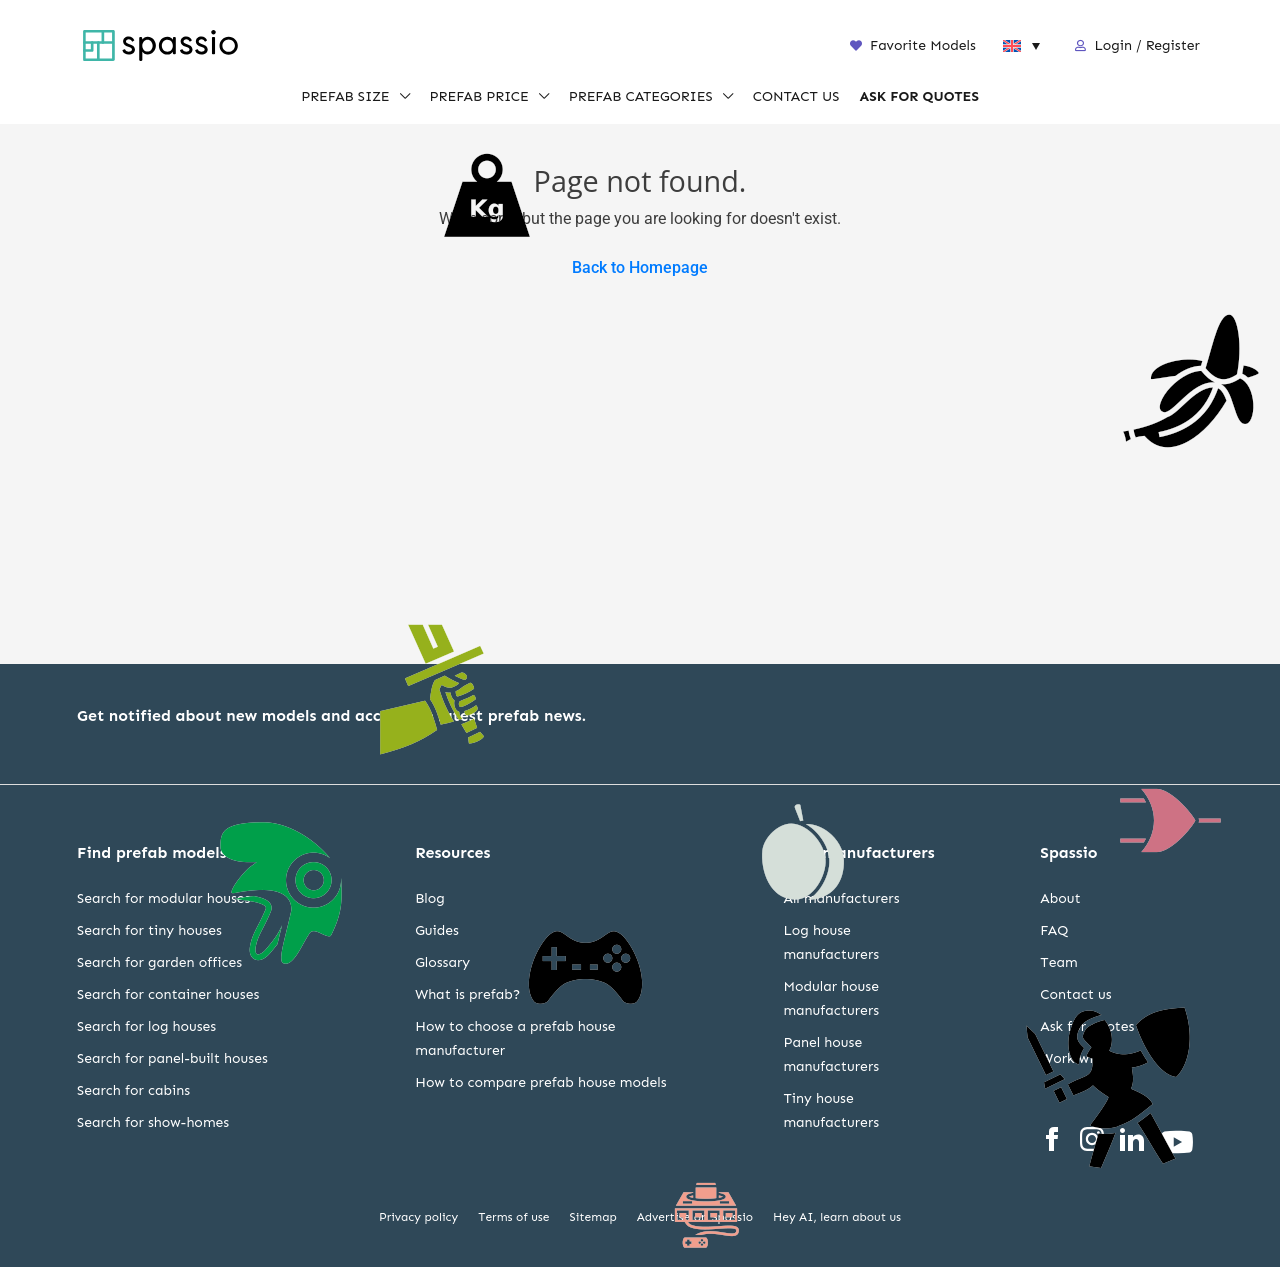  What do you see at coordinates (487, 194) in the screenshot?
I see `adjust item weight or mass settings` at bounding box center [487, 194].